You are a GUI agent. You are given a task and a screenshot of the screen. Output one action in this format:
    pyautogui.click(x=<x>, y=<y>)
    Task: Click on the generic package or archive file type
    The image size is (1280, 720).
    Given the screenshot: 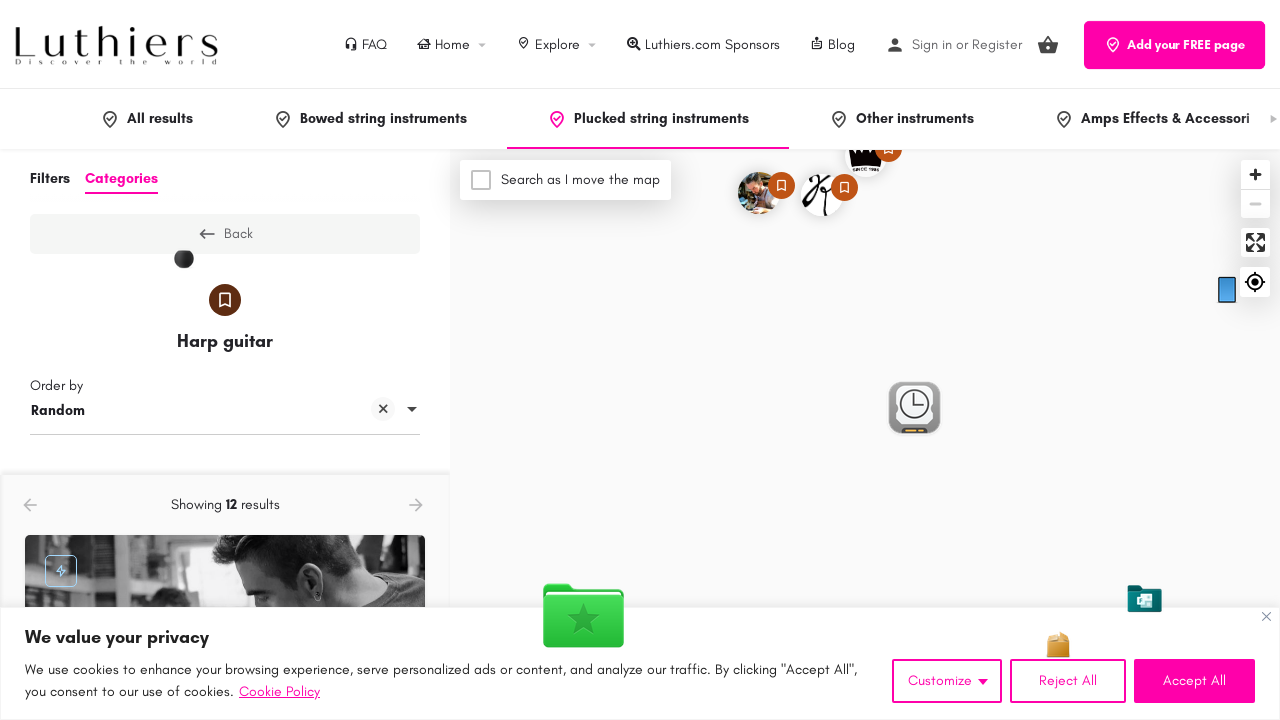 What is the action you would take?
    pyautogui.click(x=1058, y=645)
    